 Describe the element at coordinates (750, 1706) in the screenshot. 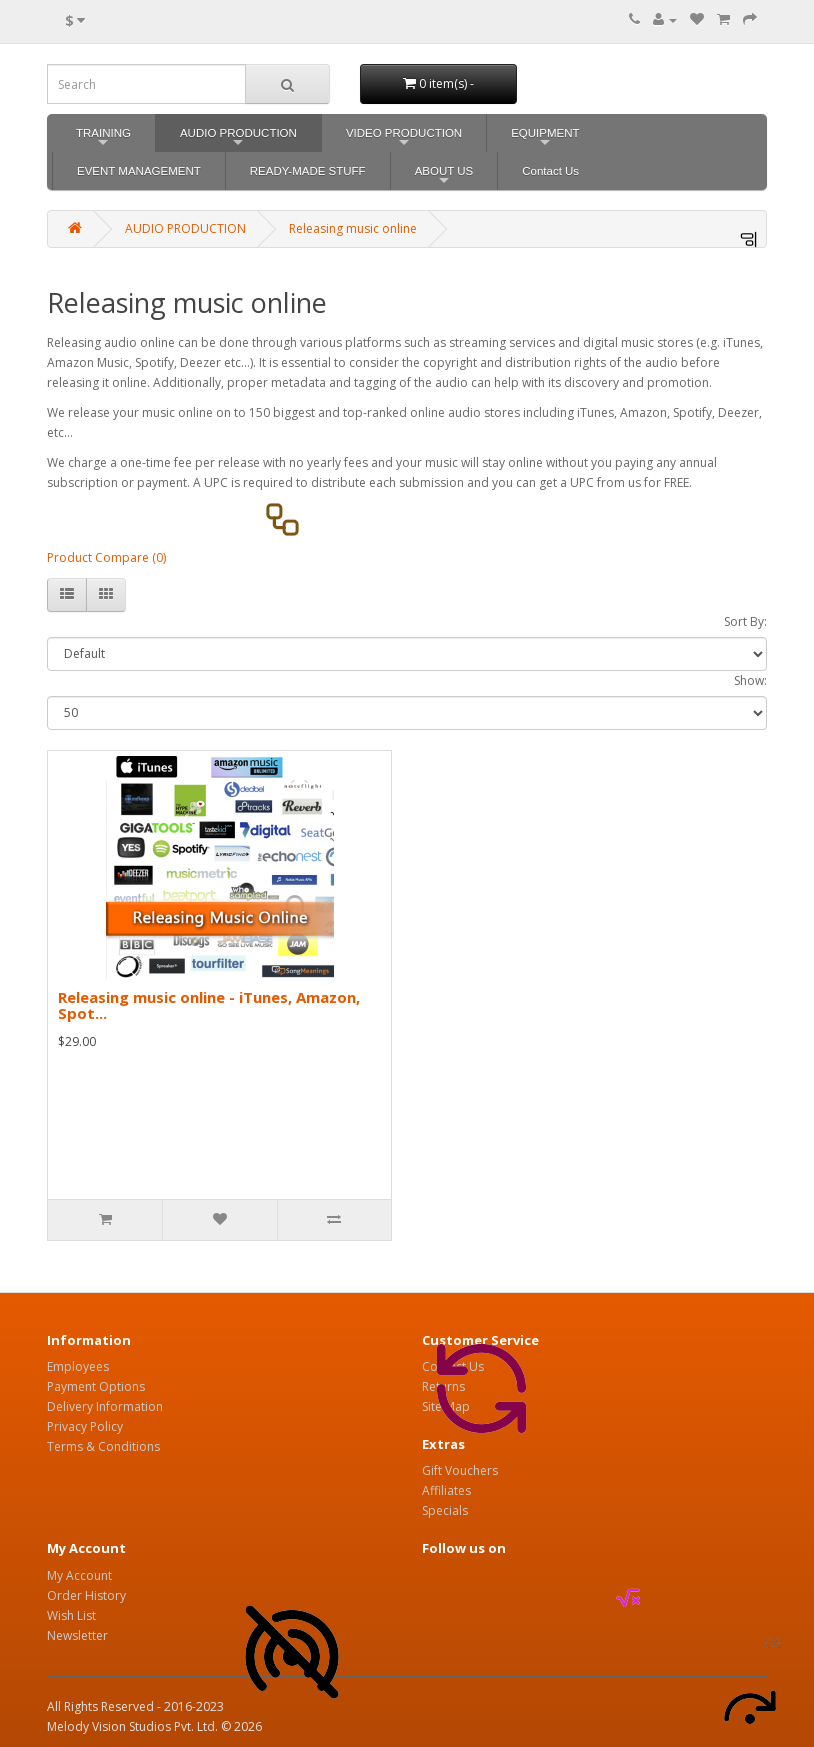

I see `redo action with active state indicator` at that location.